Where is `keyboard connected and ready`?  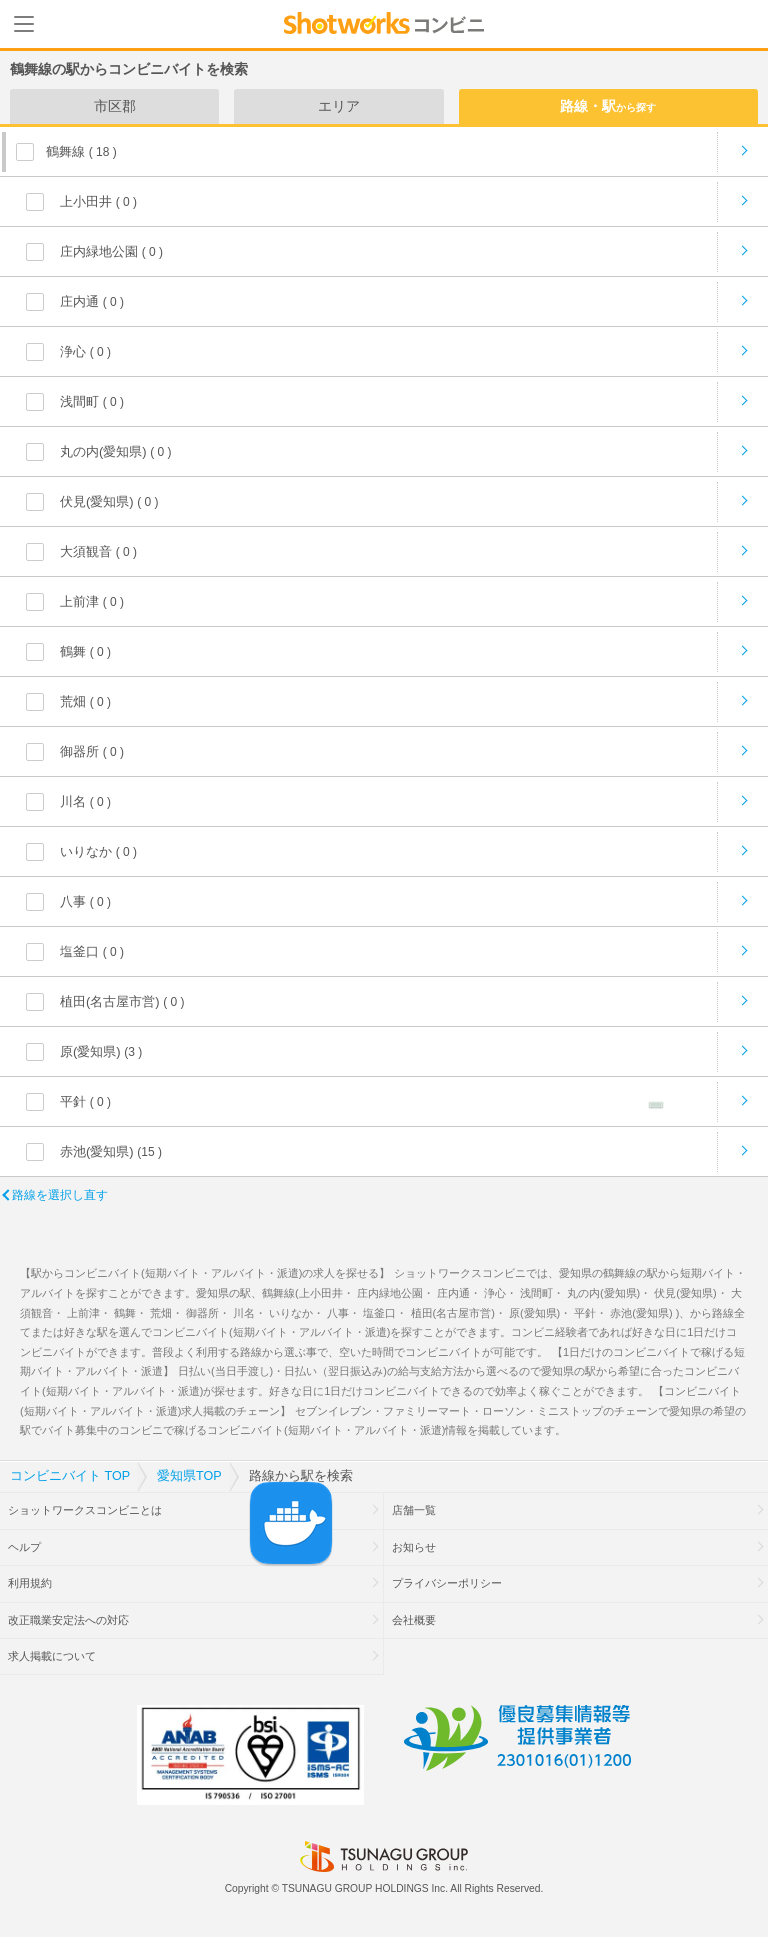
keyboard connected and ready is located at coordinates (656, 1105).